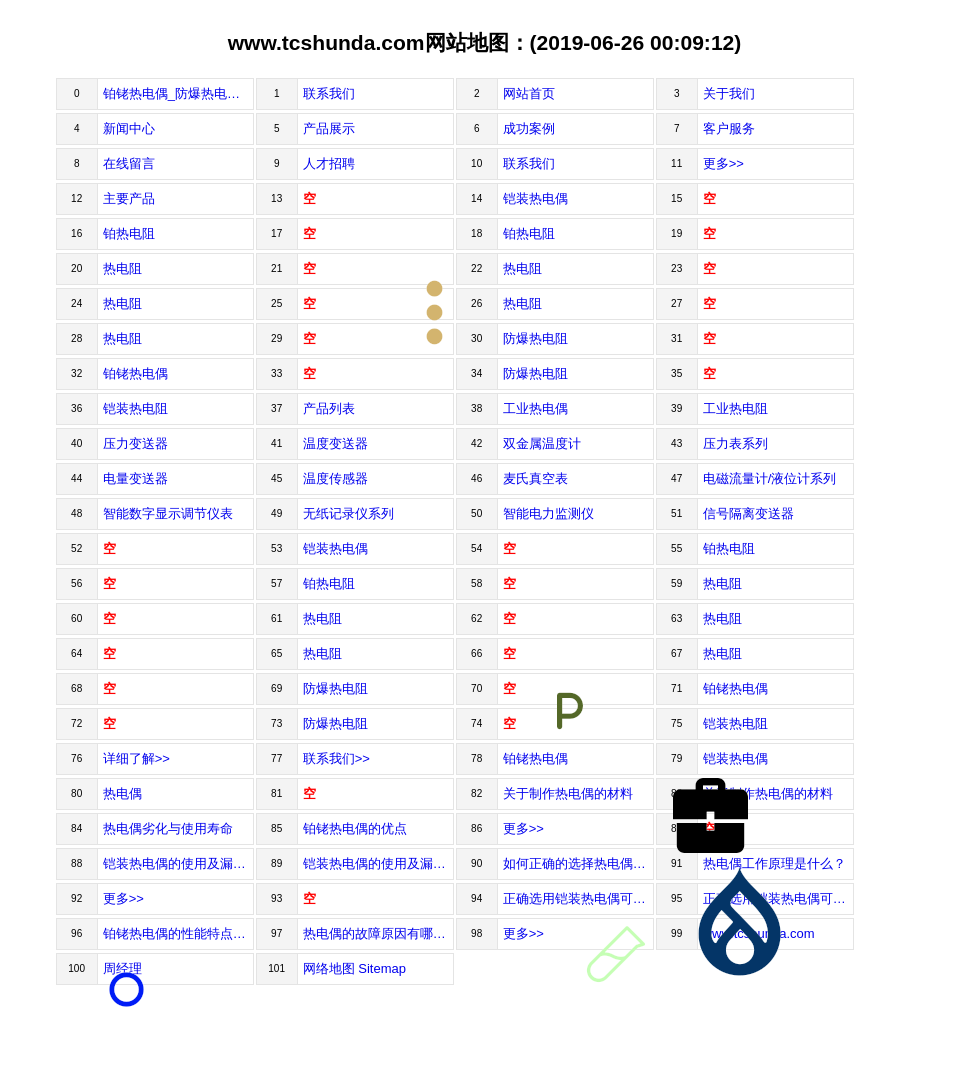  What do you see at coordinates (710, 815) in the screenshot?
I see `view your portfolio or work samples` at bounding box center [710, 815].